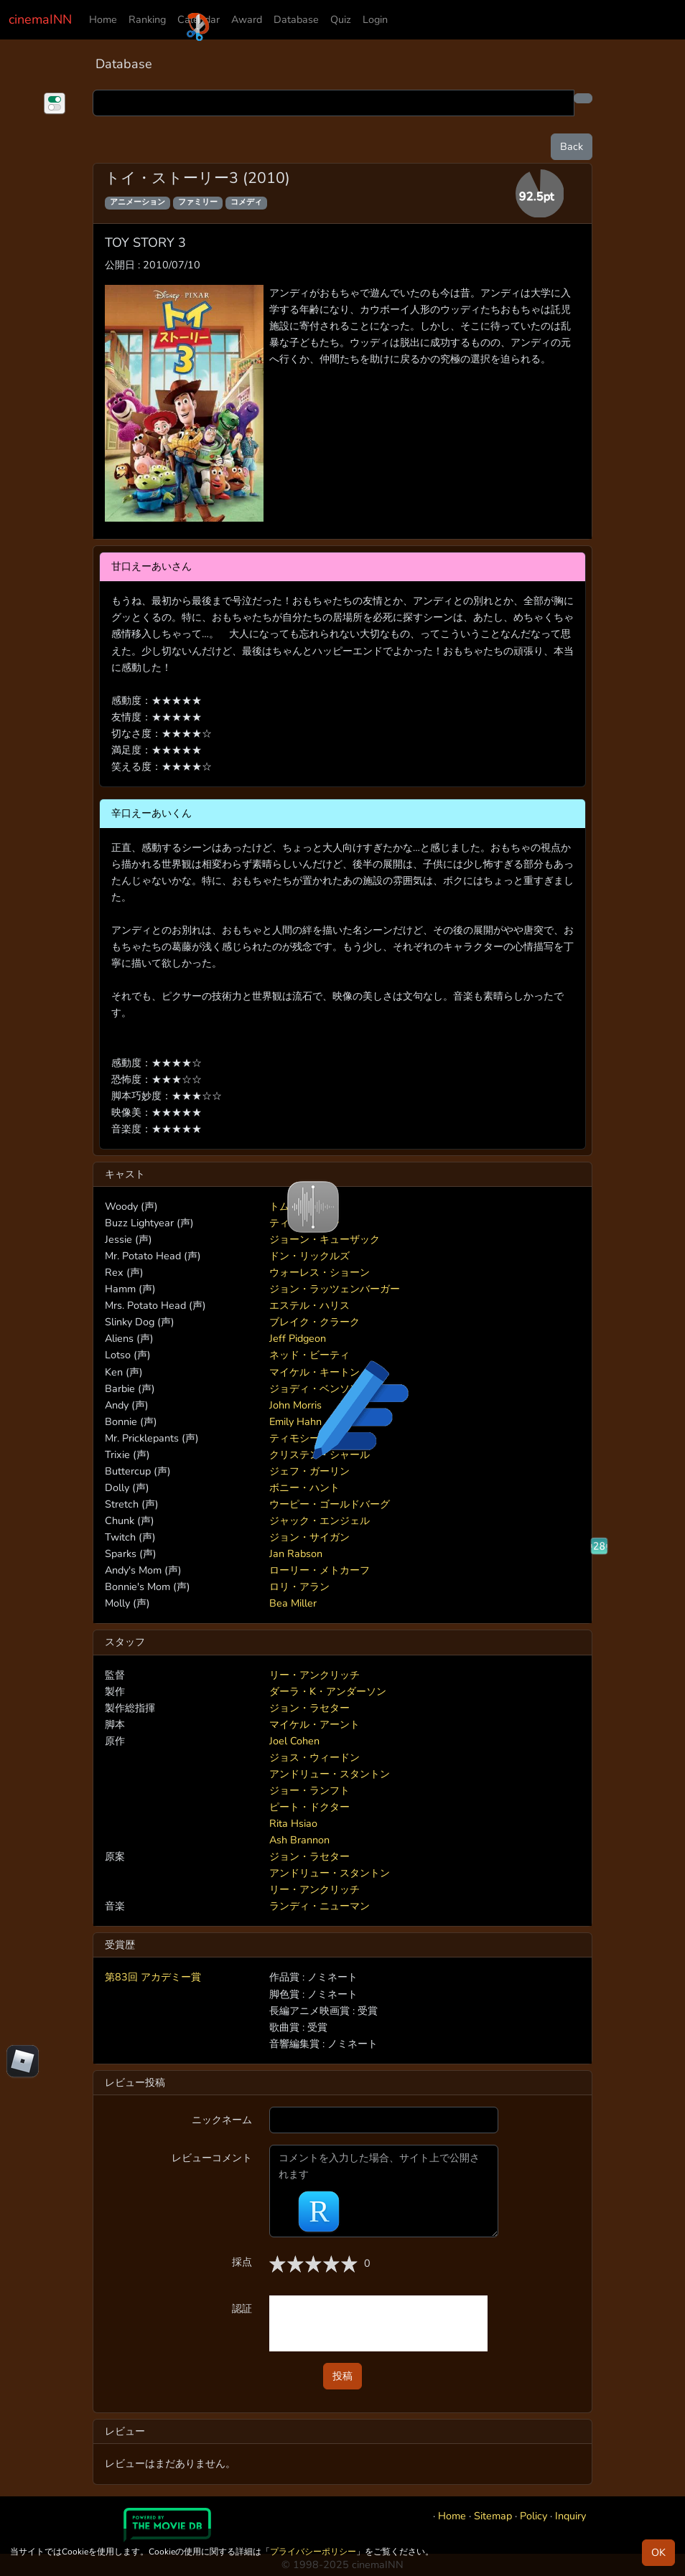  What do you see at coordinates (197, 27) in the screenshot?
I see `open snip & sketch to capture a screenshot` at bounding box center [197, 27].